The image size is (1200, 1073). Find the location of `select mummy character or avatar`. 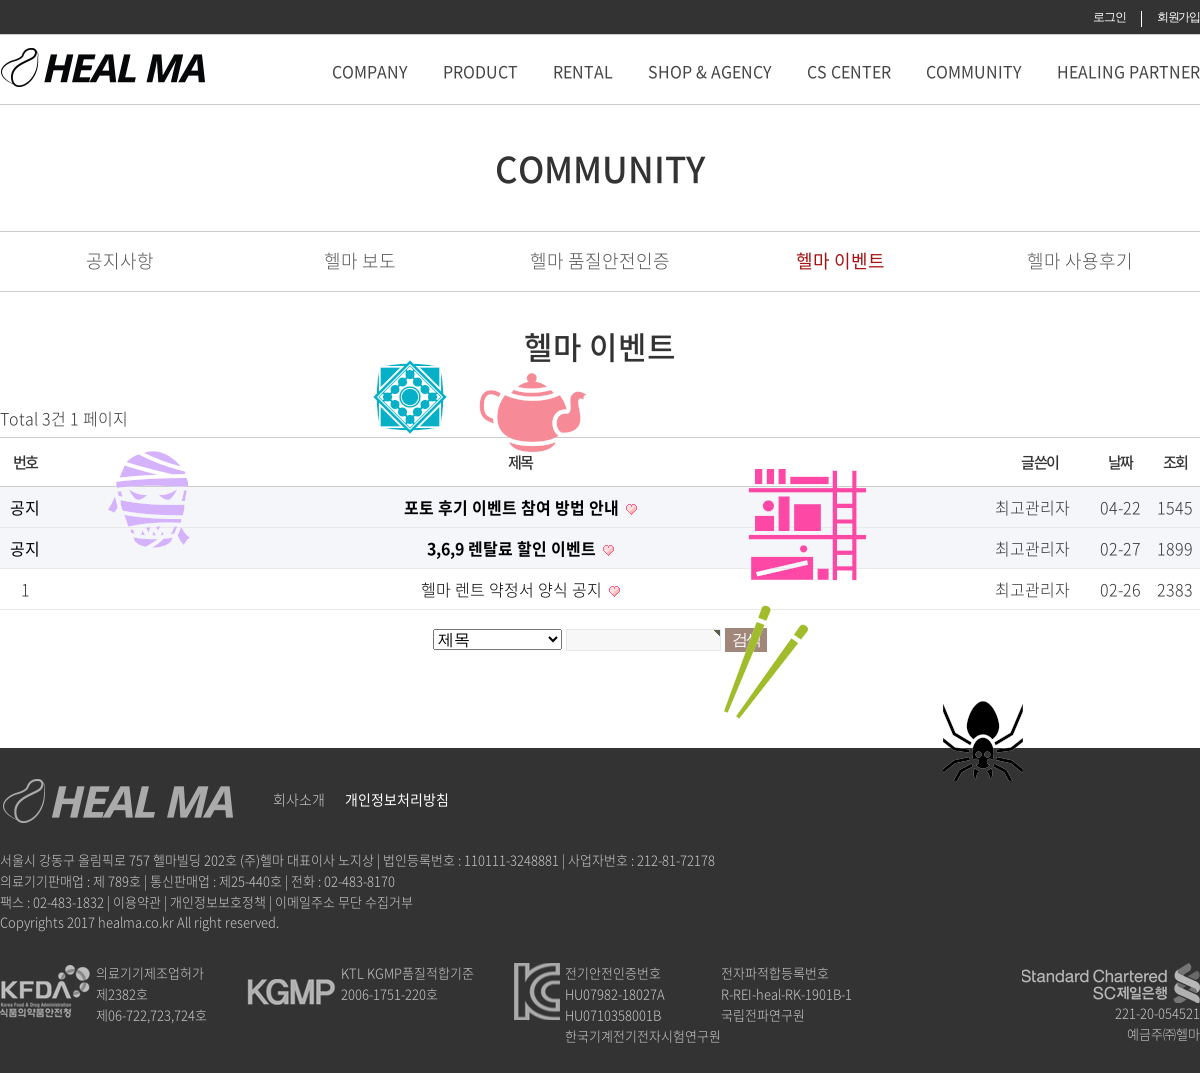

select mummy character or avatar is located at coordinates (153, 499).